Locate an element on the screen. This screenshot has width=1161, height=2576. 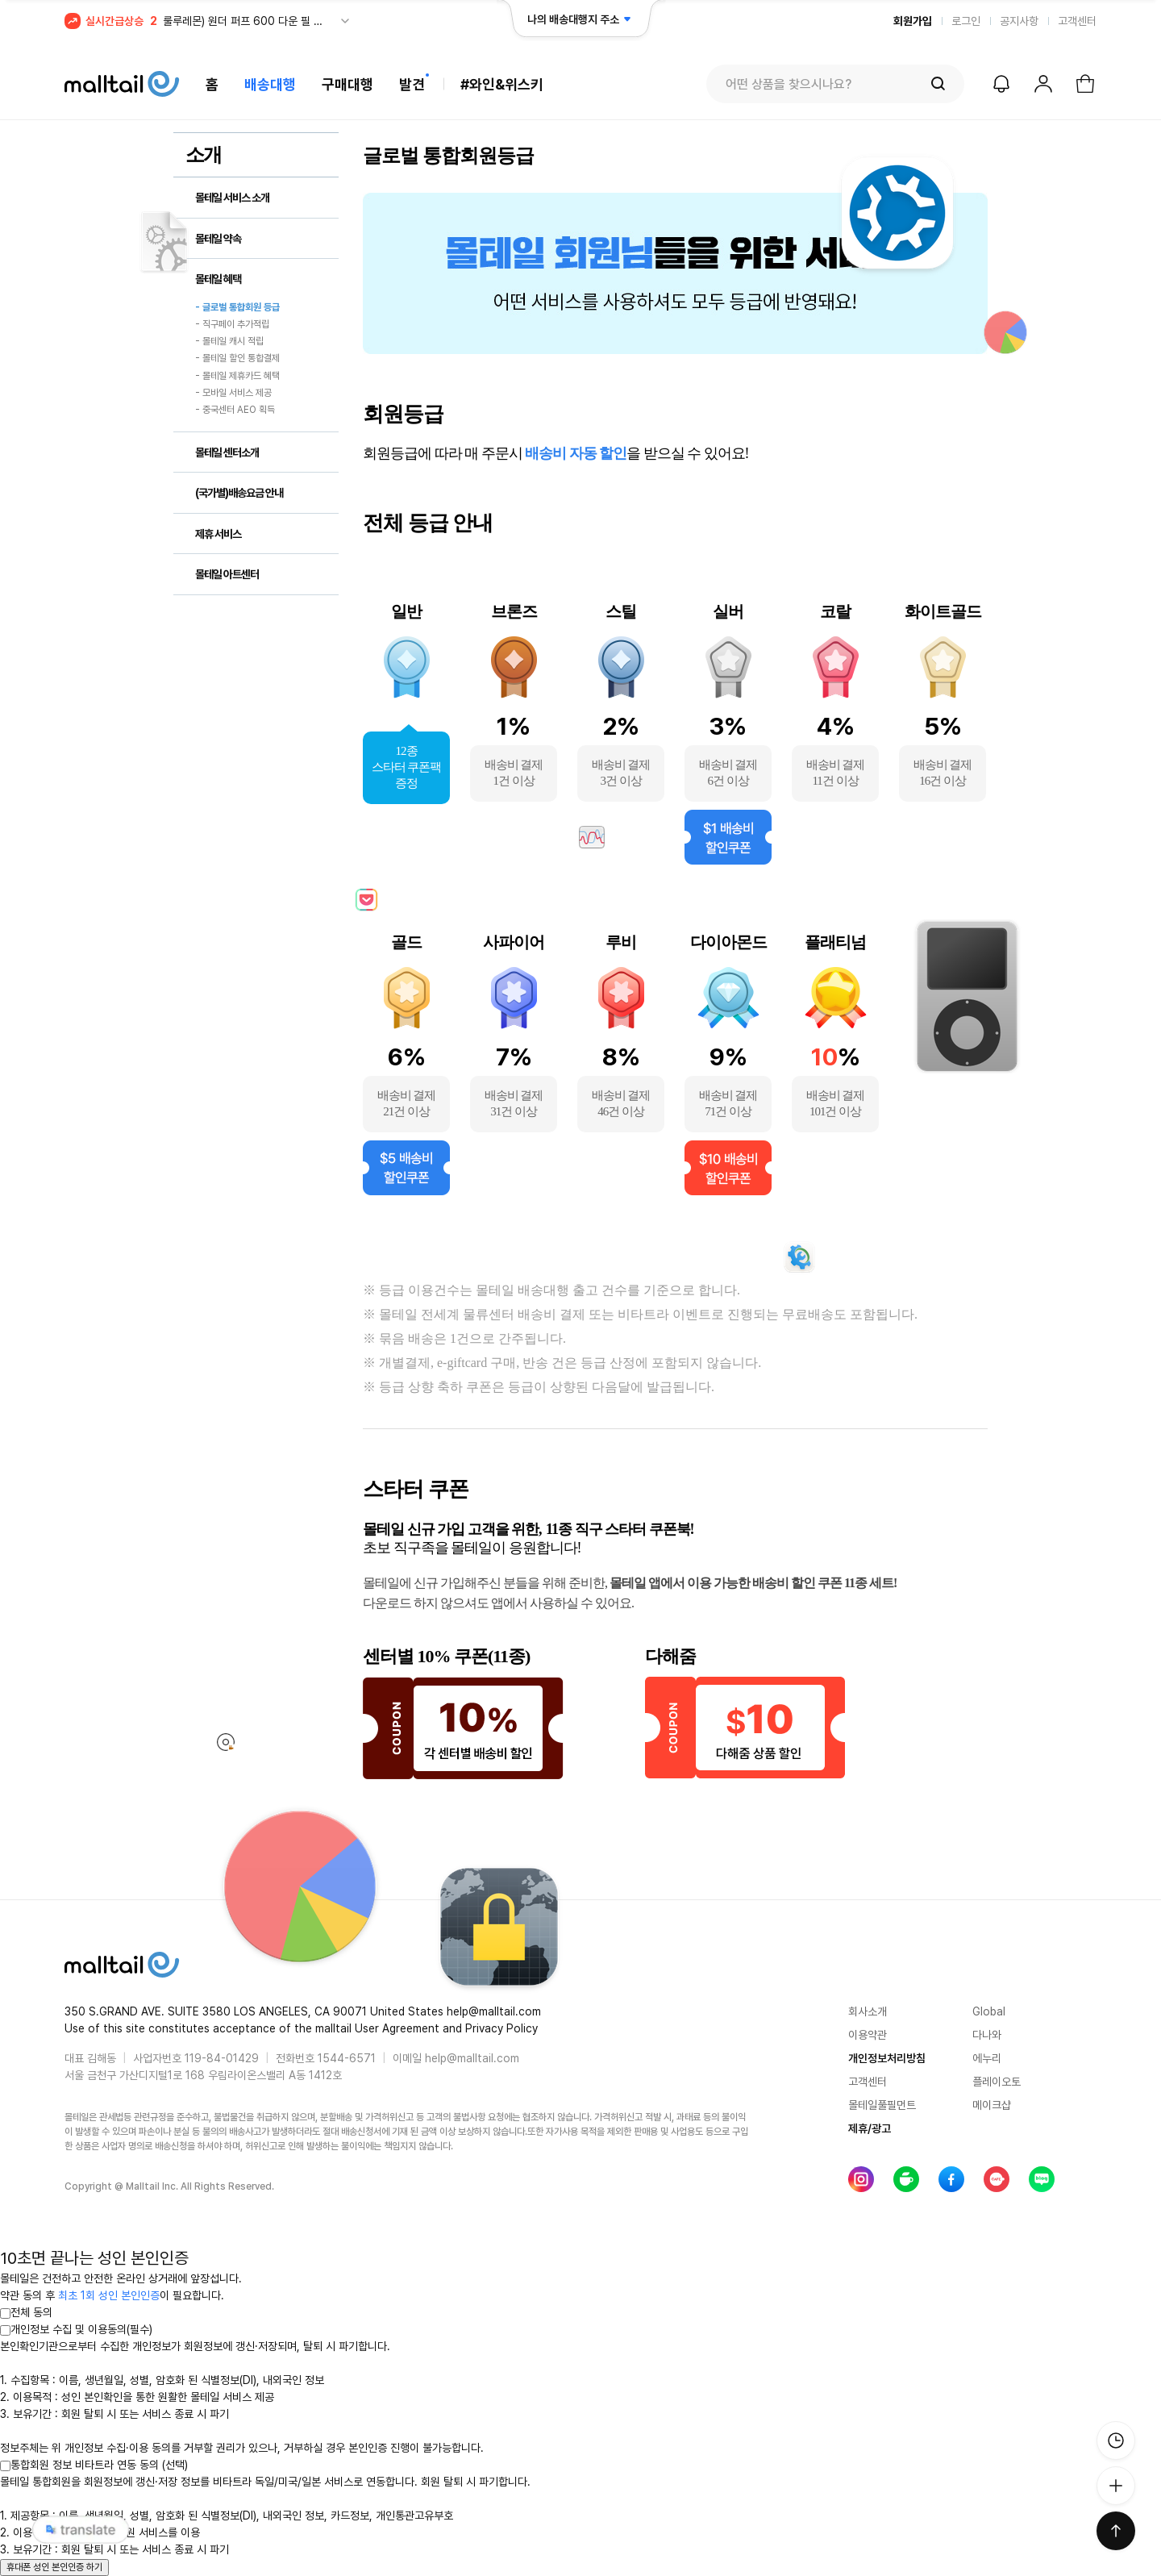
open disk usage analyzer app is located at coordinates (1005, 332).